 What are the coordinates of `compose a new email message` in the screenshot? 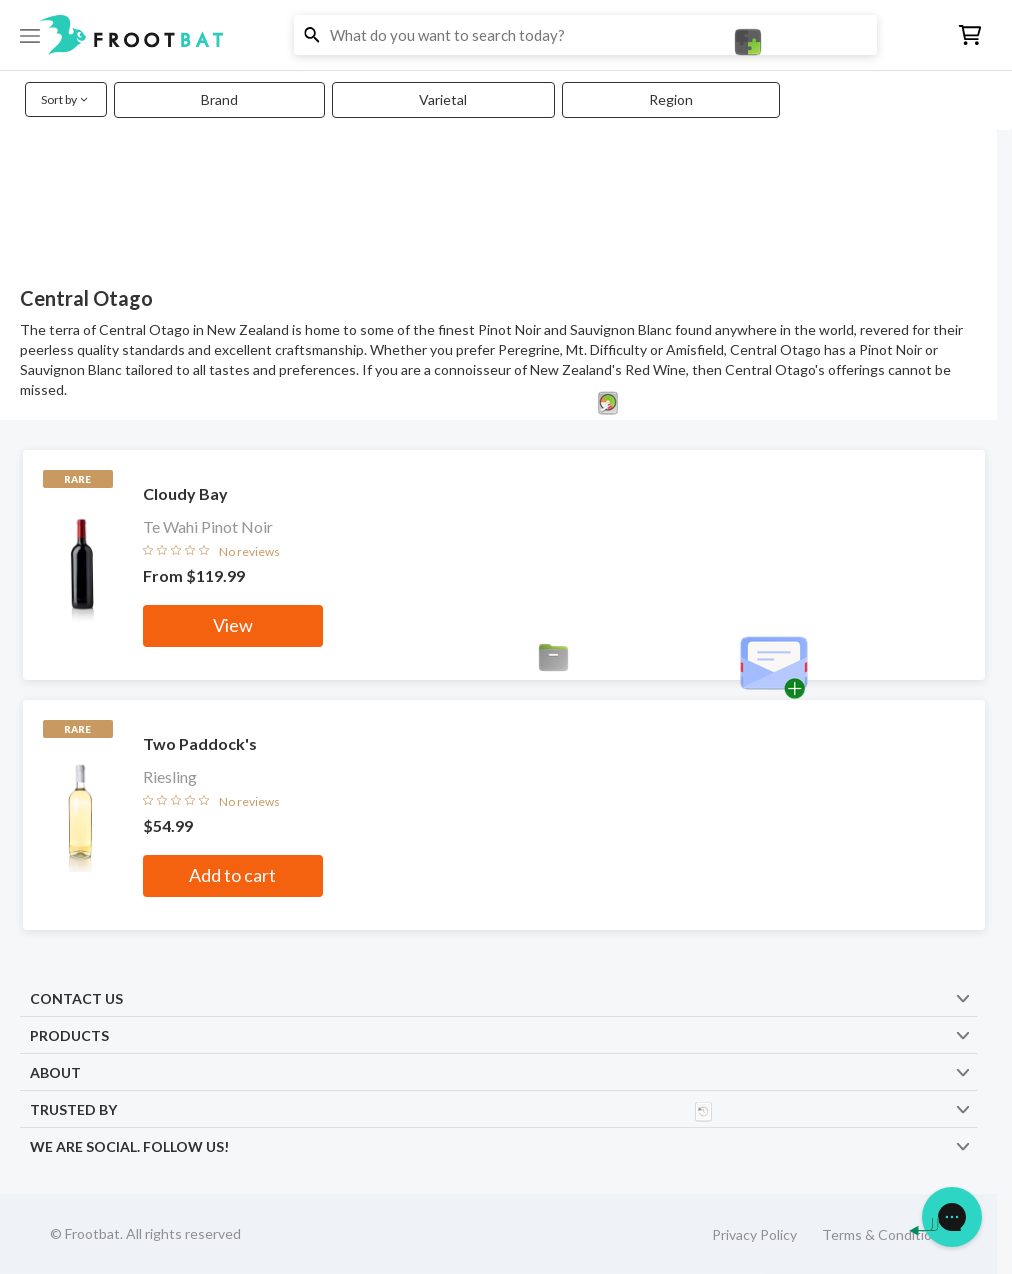 It's located at (774, 663).